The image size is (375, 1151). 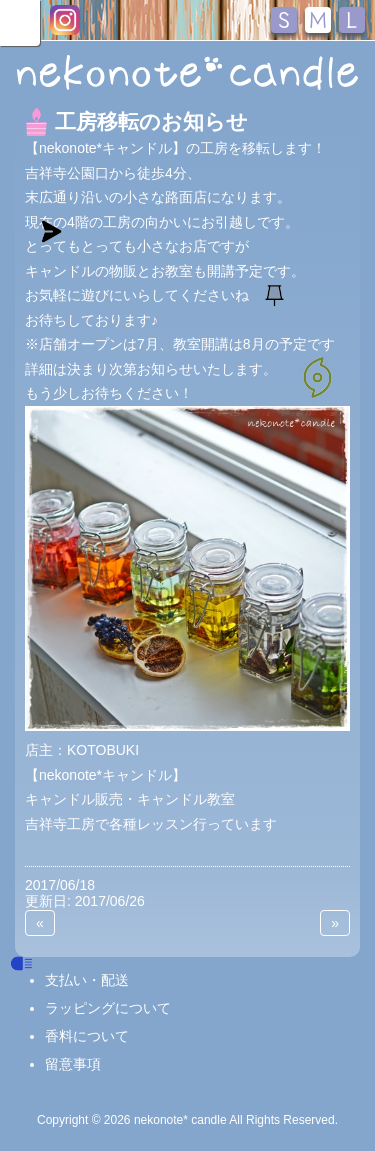 I want to click on send a message, so click(x=50, y=231).